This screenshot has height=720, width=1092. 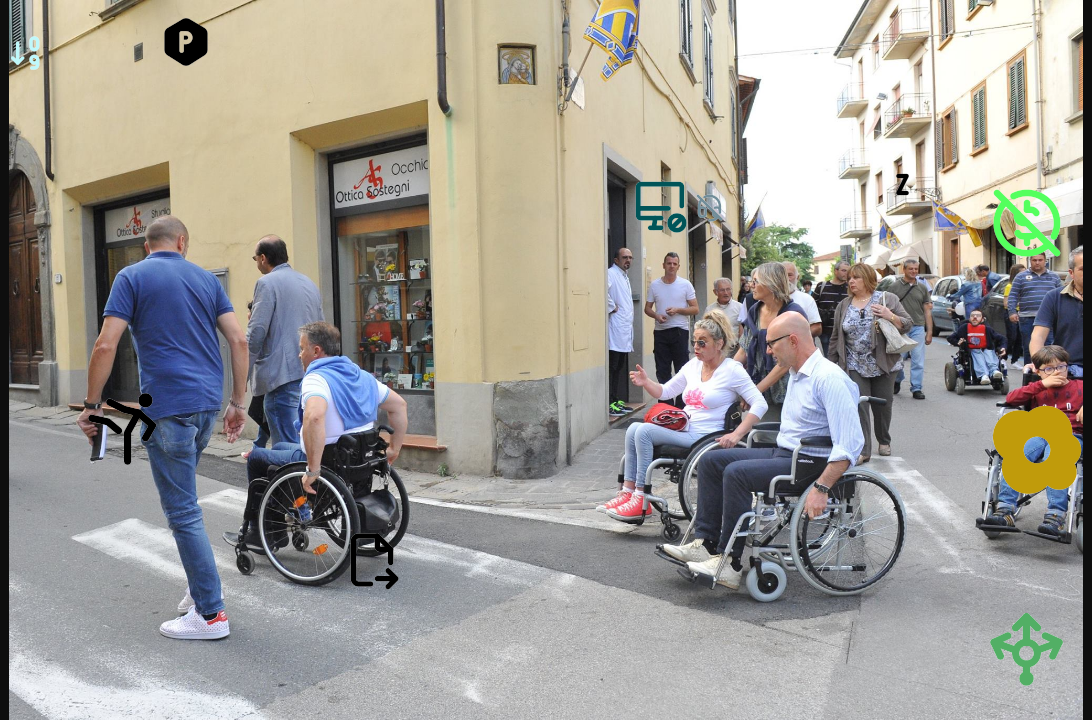 I want to click on parking feature or location marker, so click(x=186, y=42).